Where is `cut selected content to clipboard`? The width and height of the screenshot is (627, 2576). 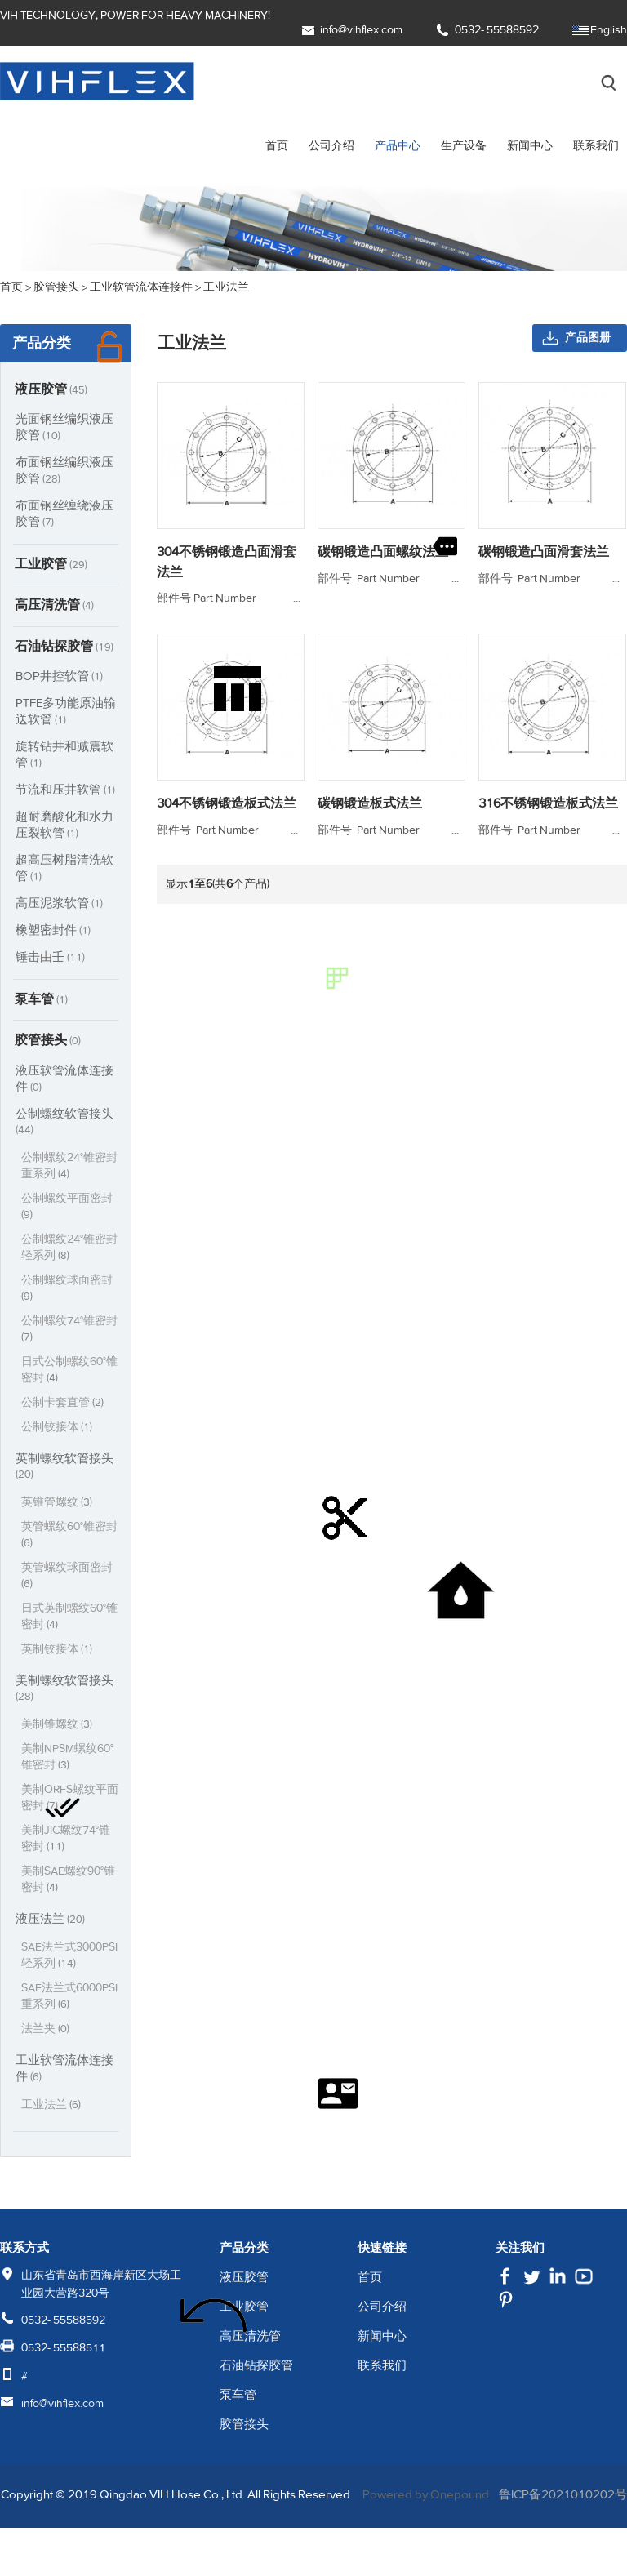 cut selected content to clipboard is located at coordinates (345, 1518).